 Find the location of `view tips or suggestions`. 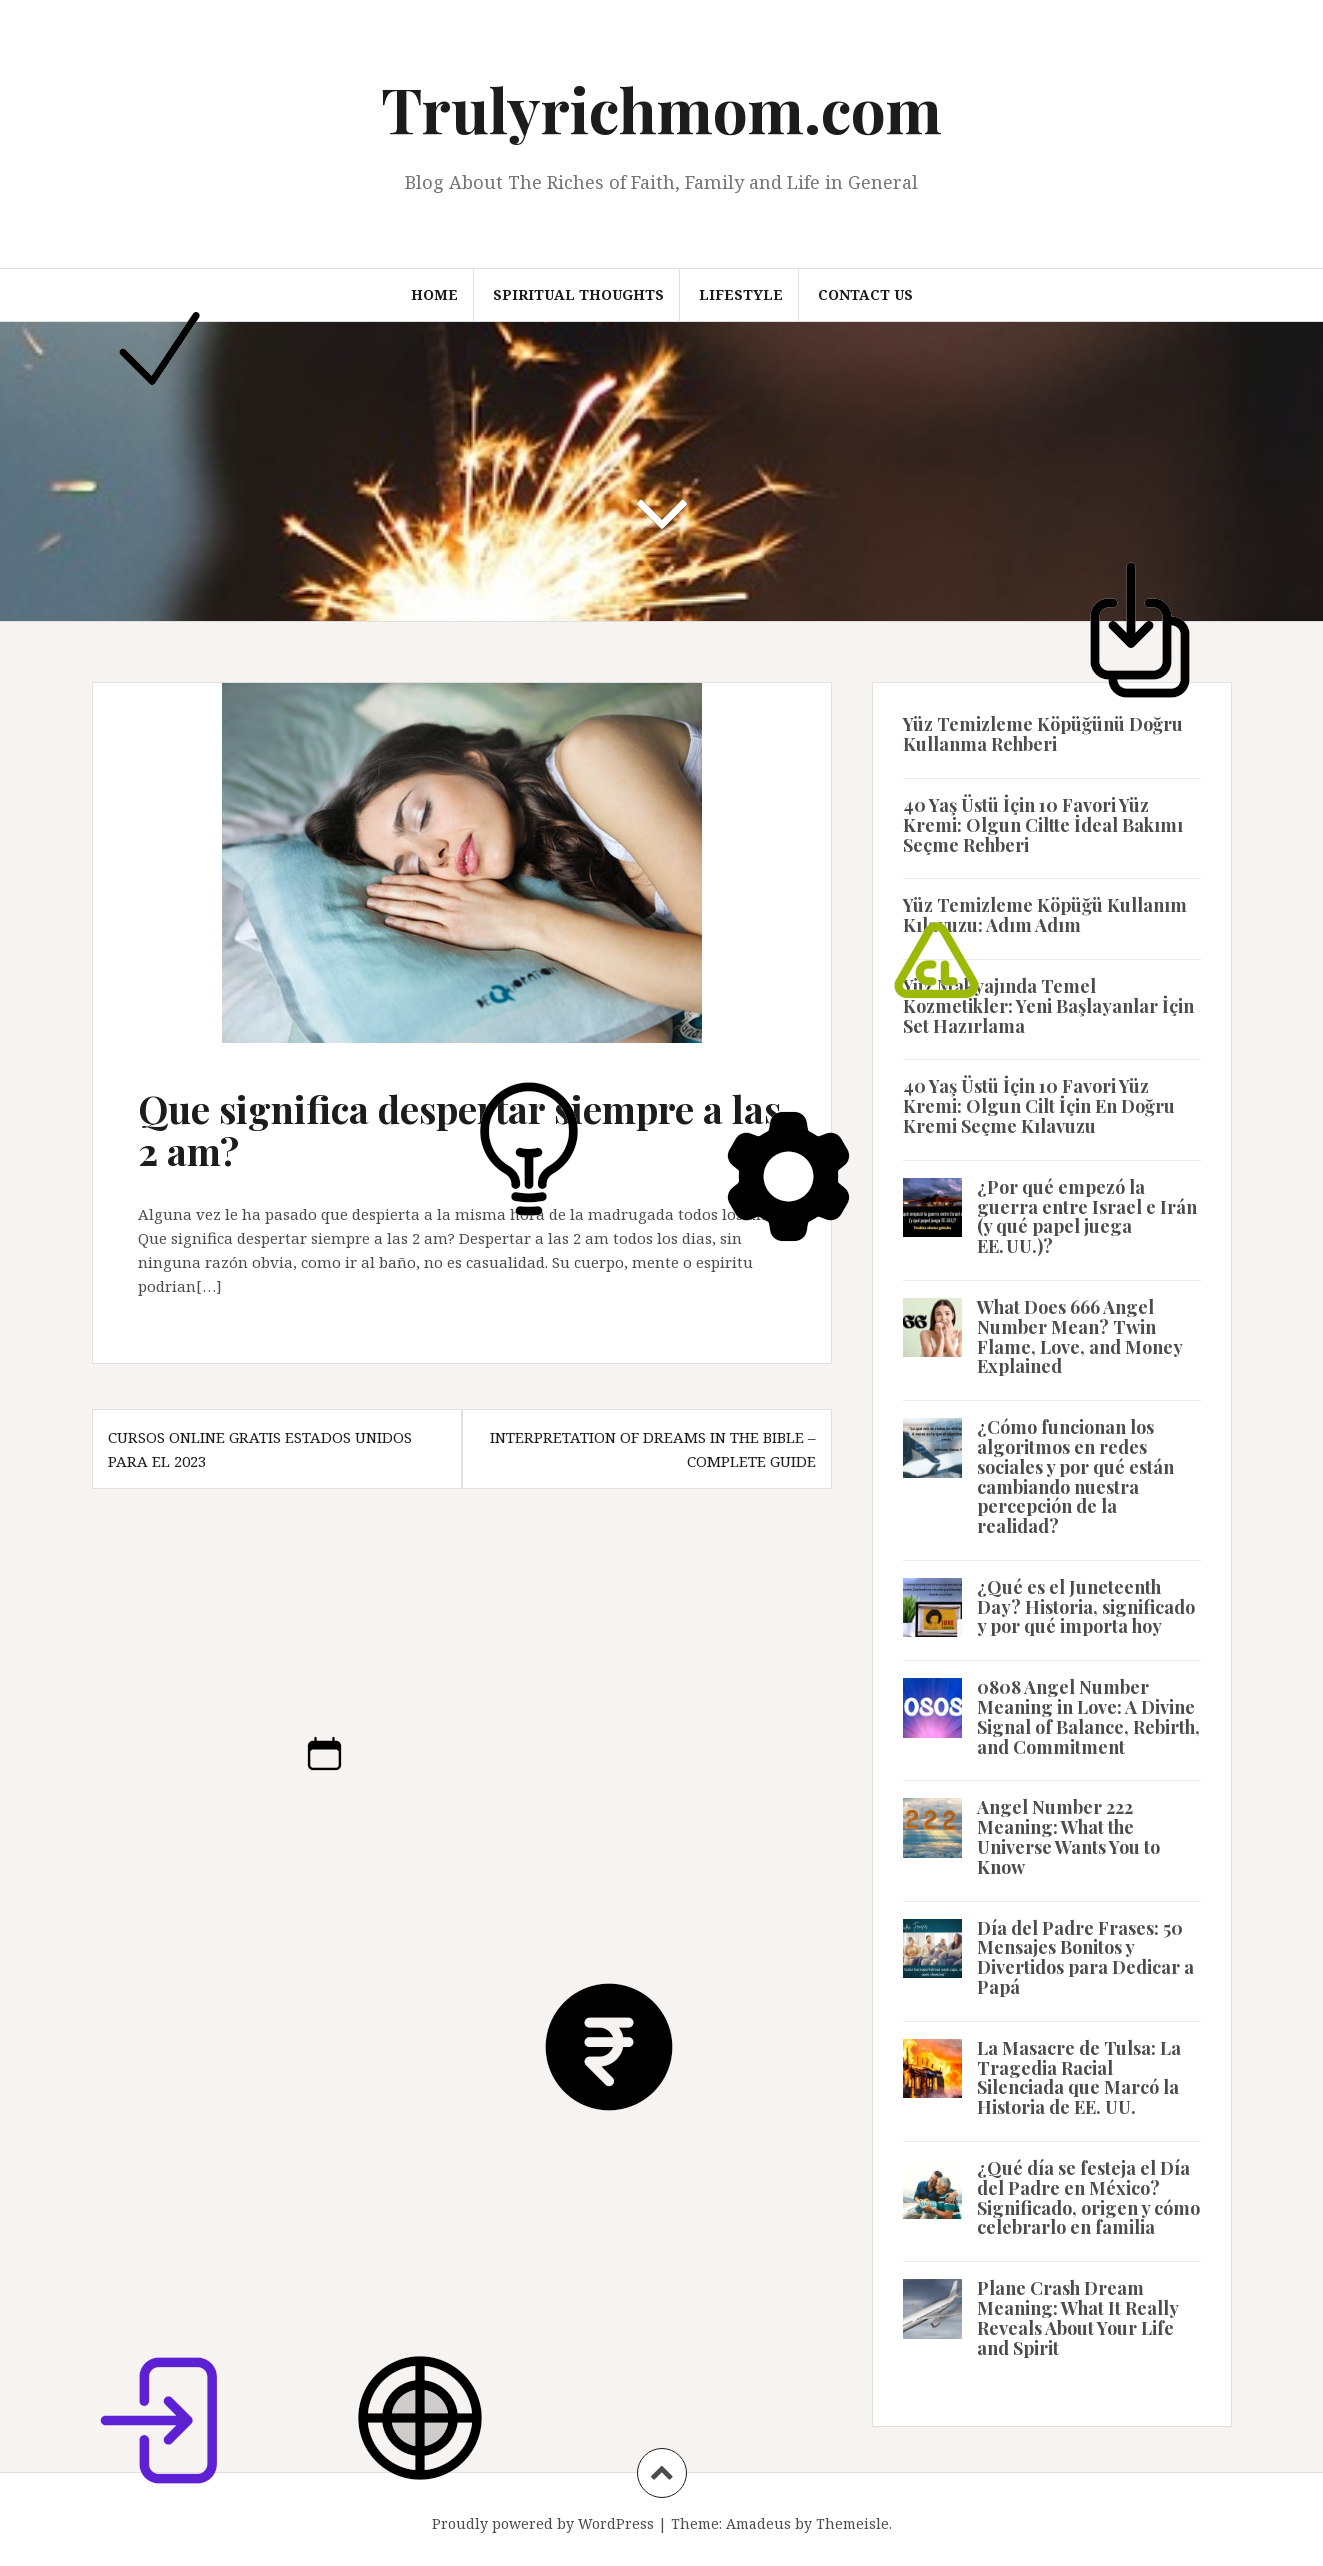

view tips or suggestions is located at coordinates (529, 1149).